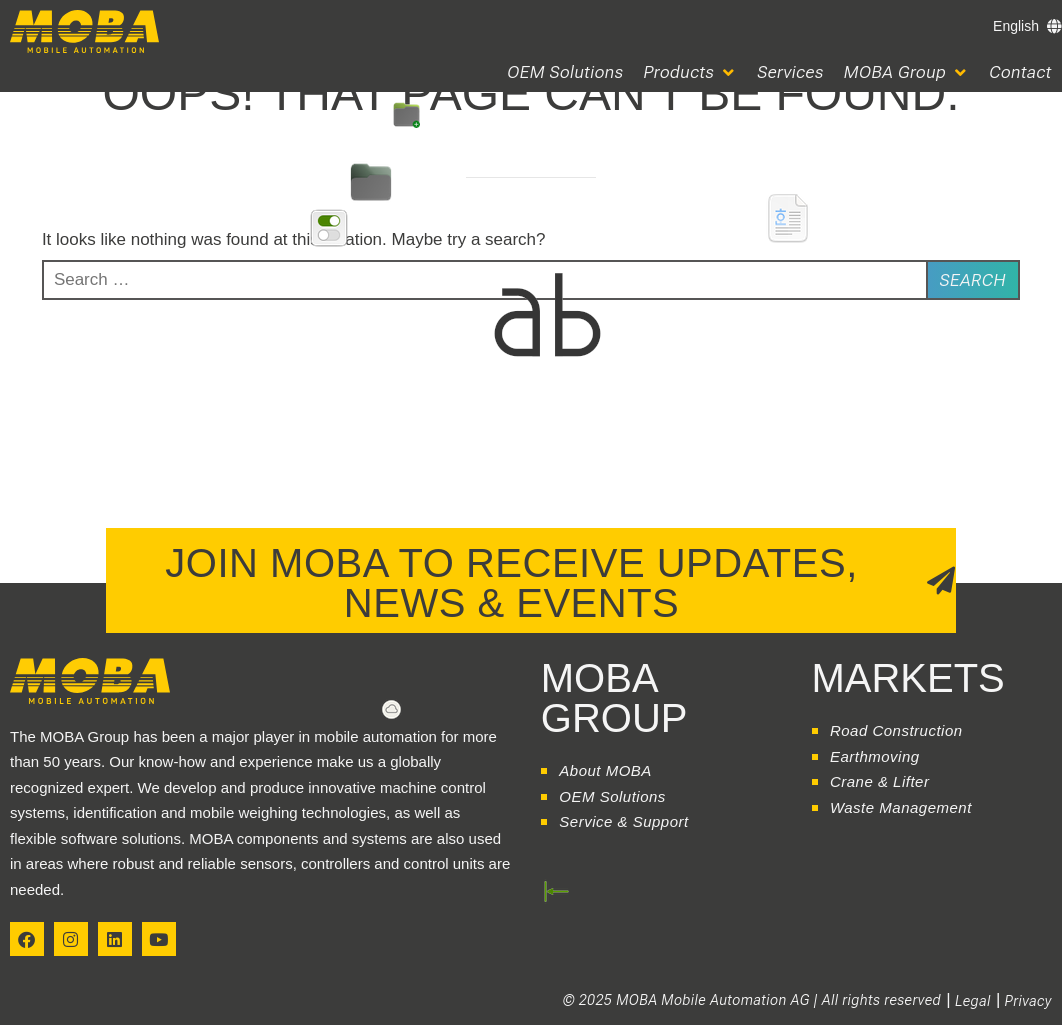 The height and width of the screenshot is (1025, 1062). Describe the element at coordinates (788, 218) in the screenshot. I see `hancom hangul word processor document file` at that location.